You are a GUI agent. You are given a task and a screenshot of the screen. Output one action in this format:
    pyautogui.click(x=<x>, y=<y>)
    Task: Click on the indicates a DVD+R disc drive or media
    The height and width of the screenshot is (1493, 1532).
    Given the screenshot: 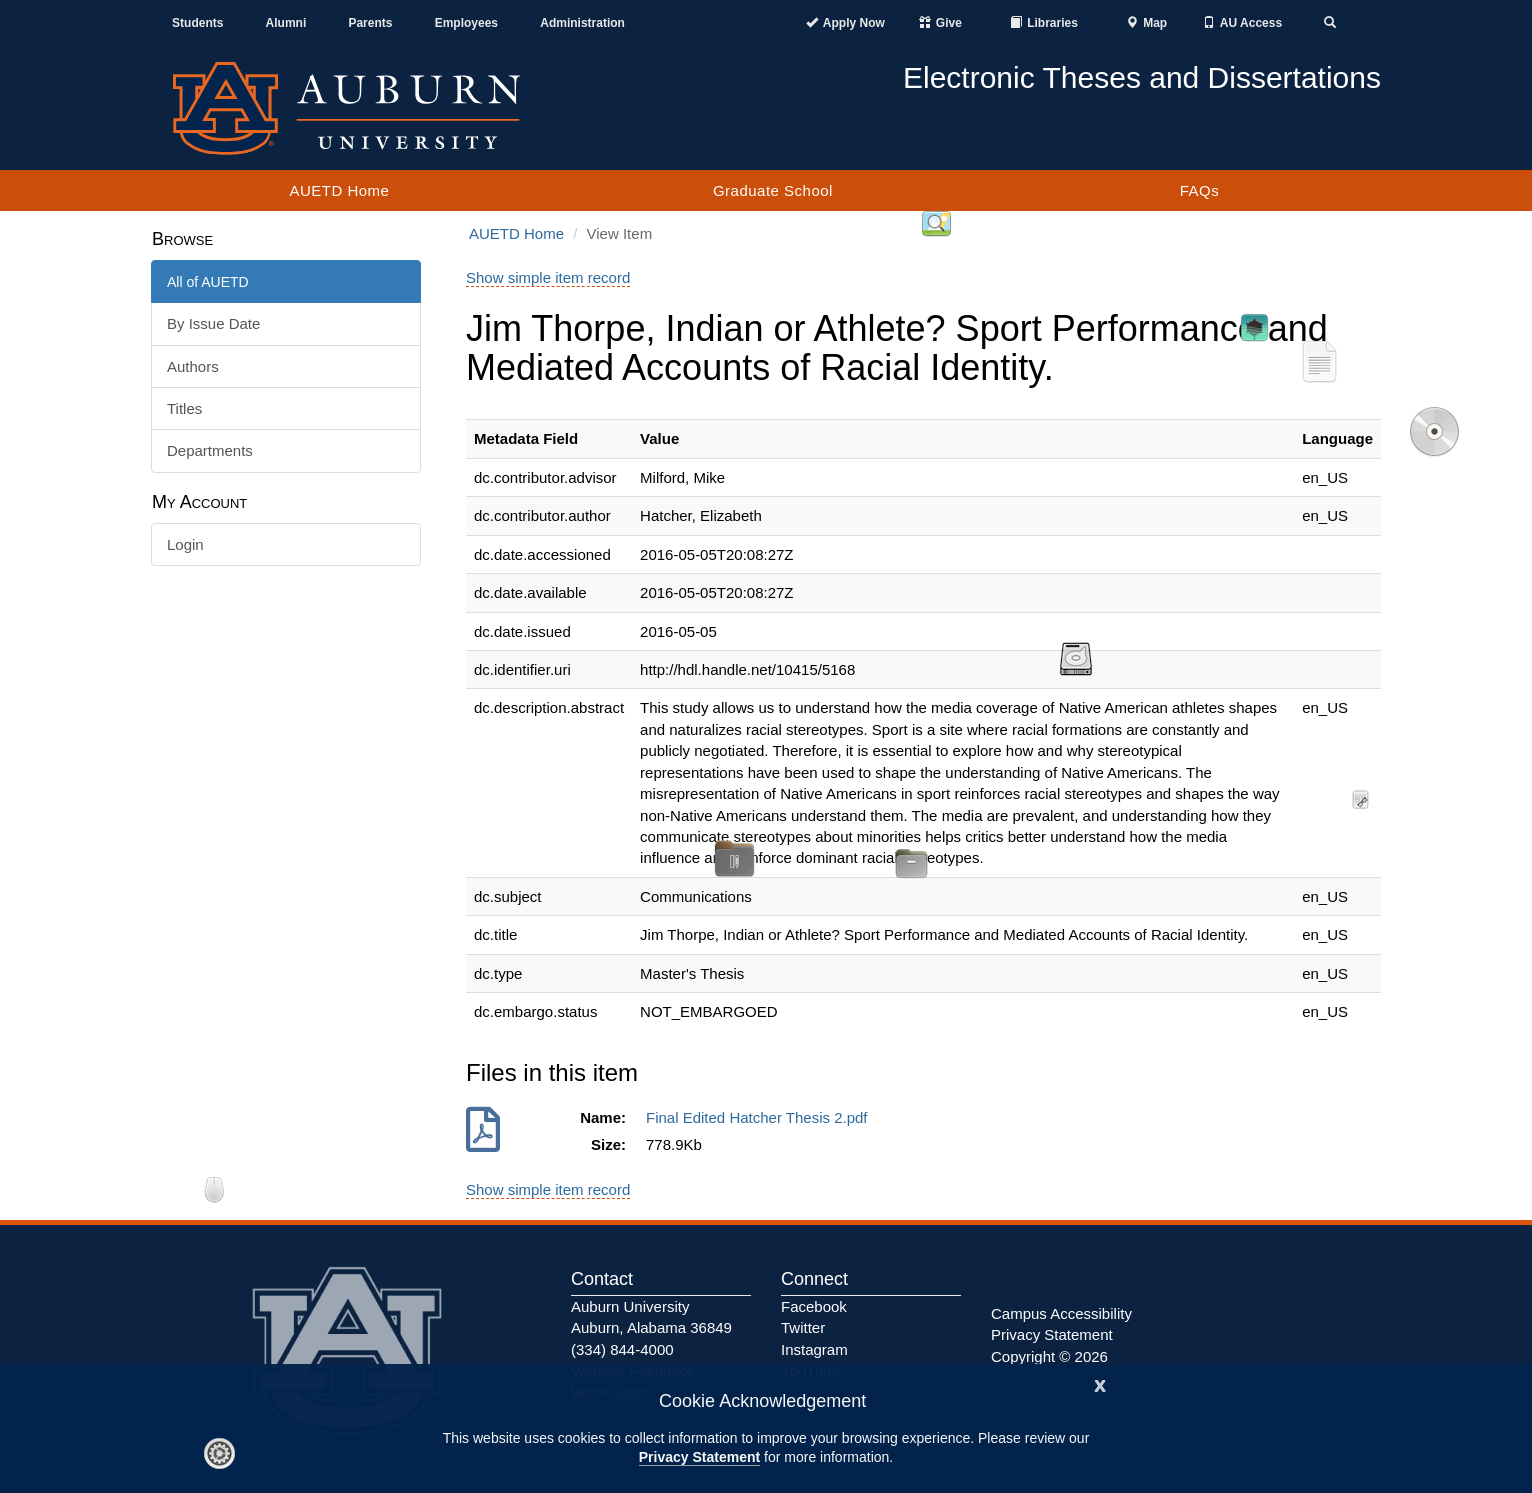 What is the action you would take?
    pyautogui.click(x=1434, y=431)
    